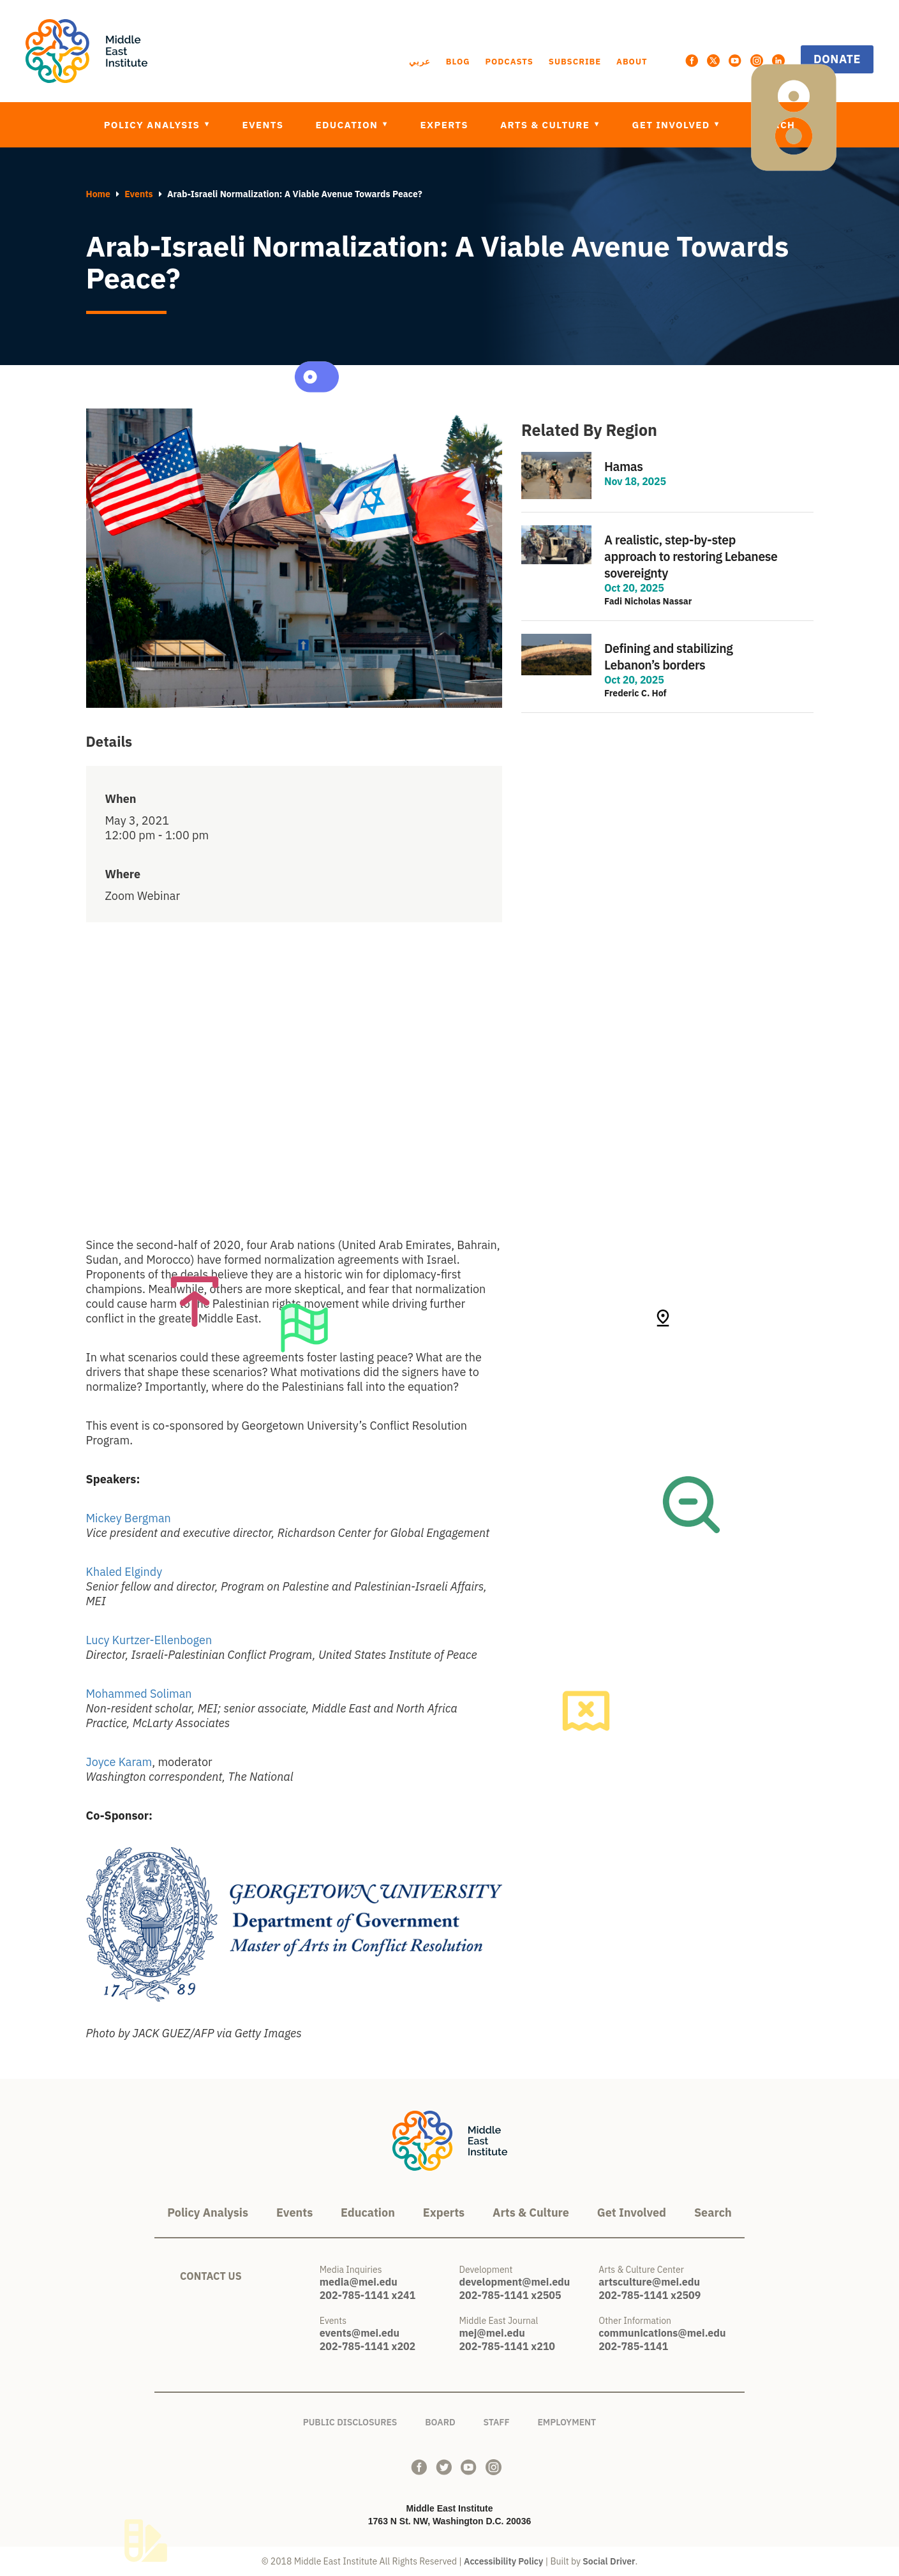 This screenshot has width=899, height=2576. Describe the element at coordinates (302, 1327) in the screenshot. I see `indicates finish line or goal completion` at that location.